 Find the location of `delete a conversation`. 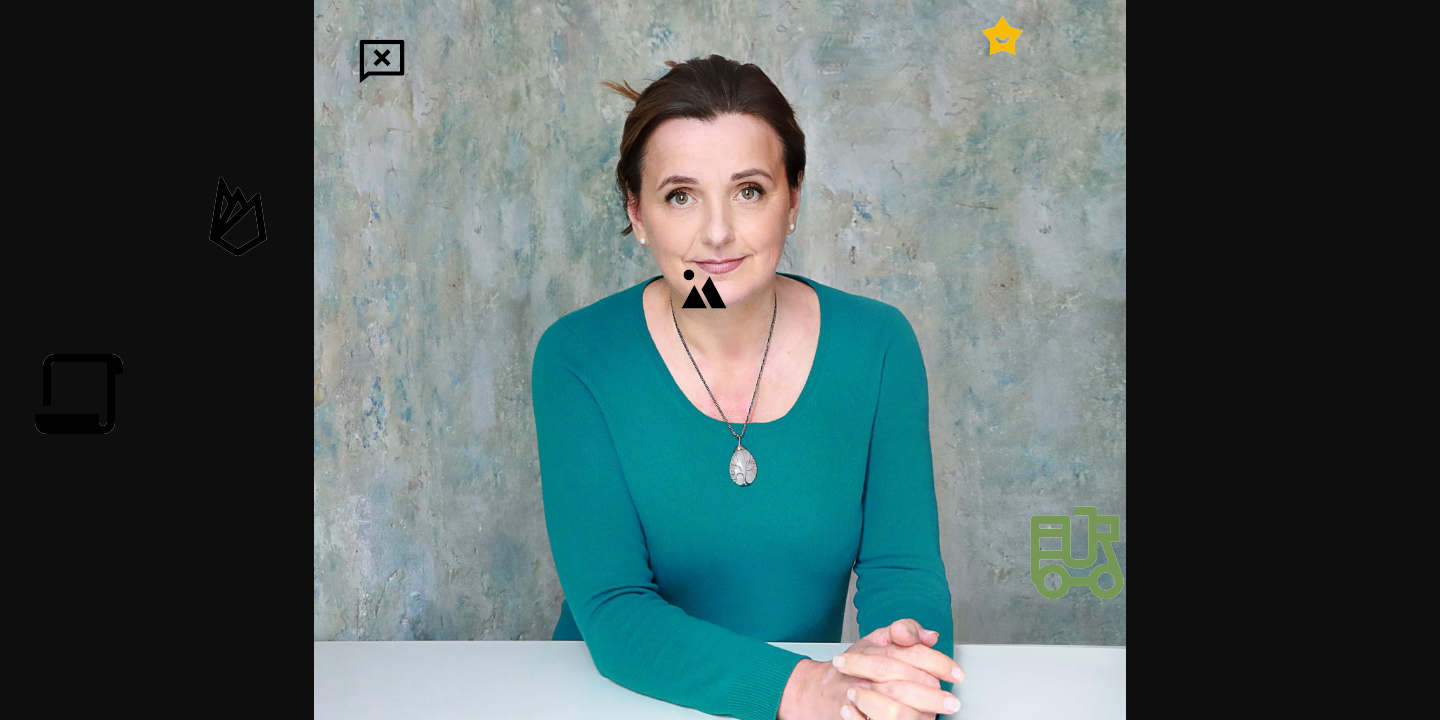

delete a conversation is located at coordinates (382, 60).